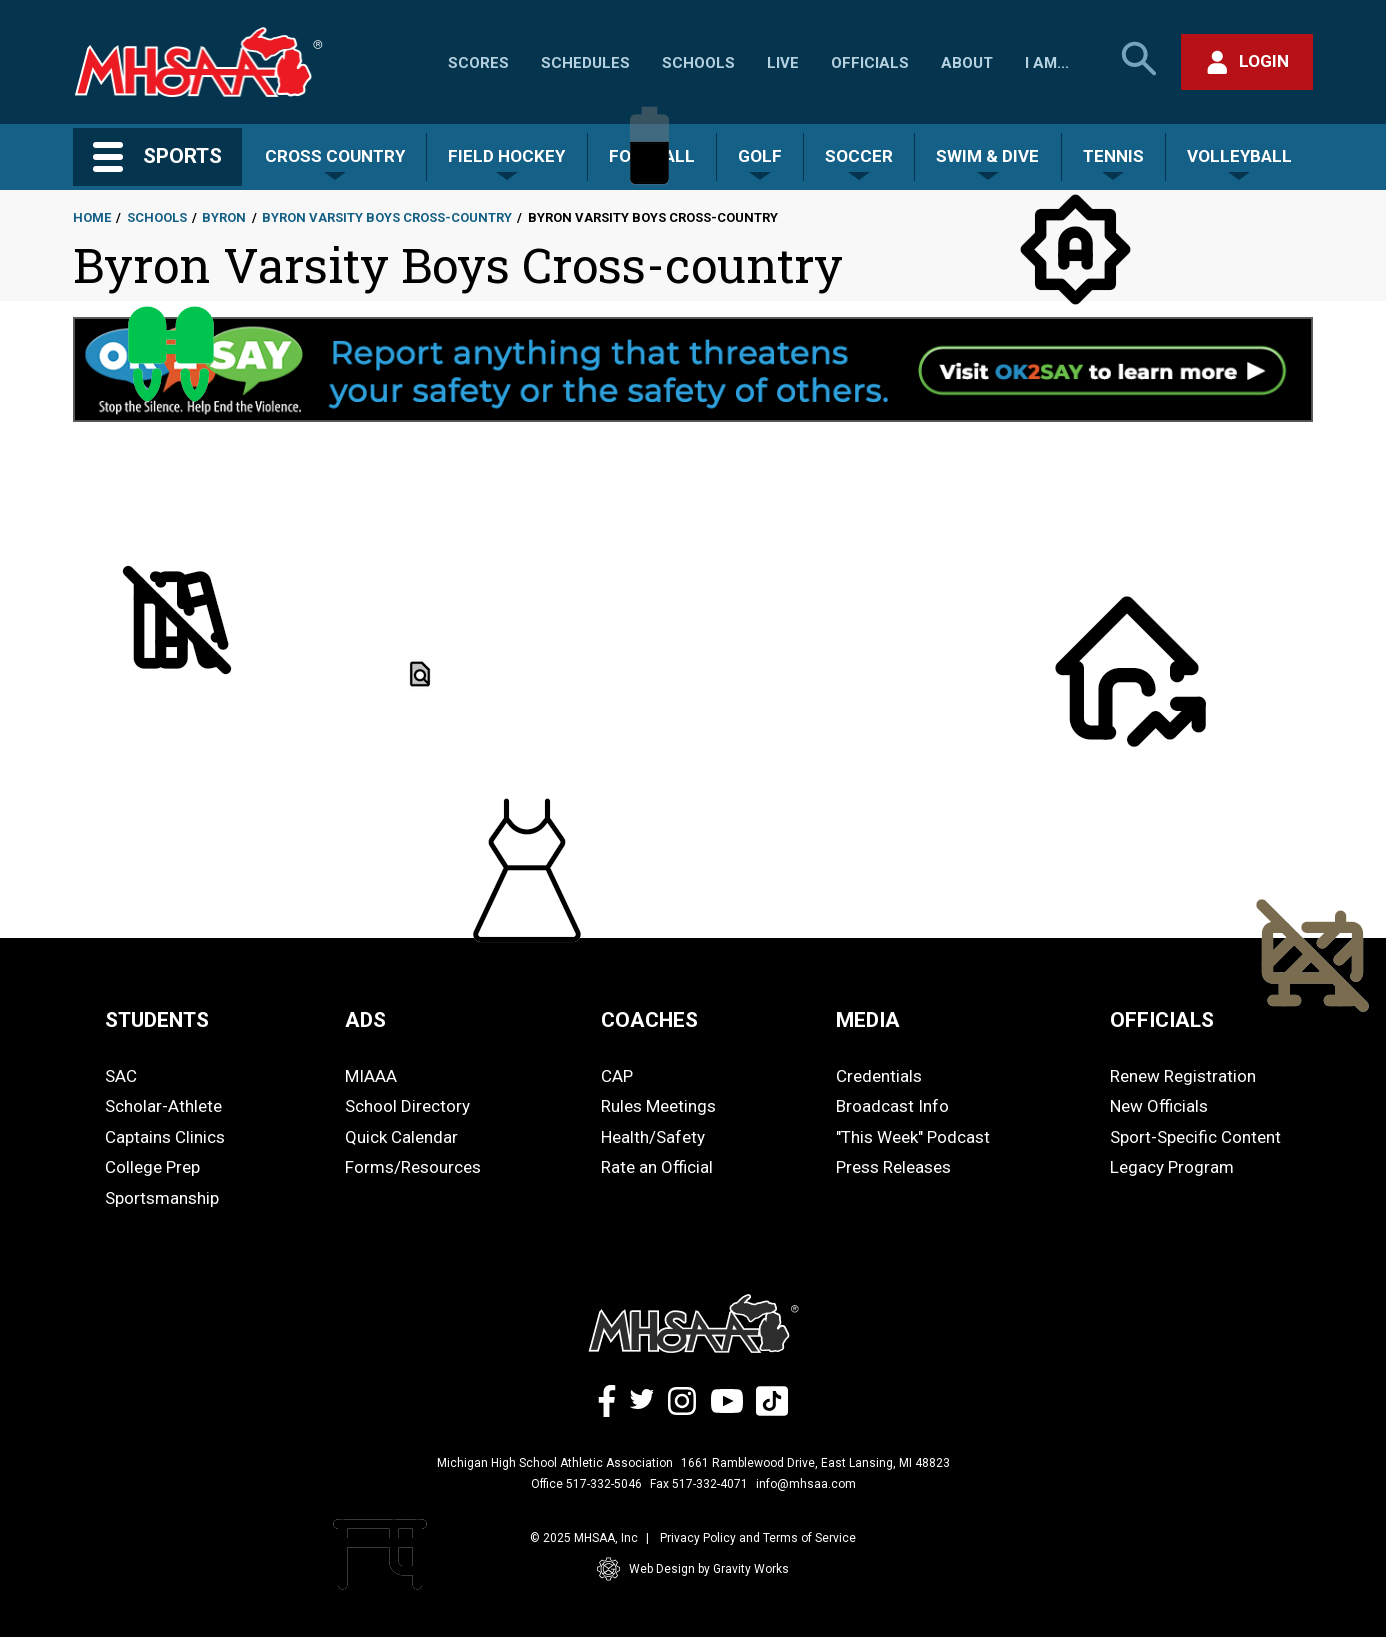  I want to click on access workspace or desk booking, so click(380, 1552).